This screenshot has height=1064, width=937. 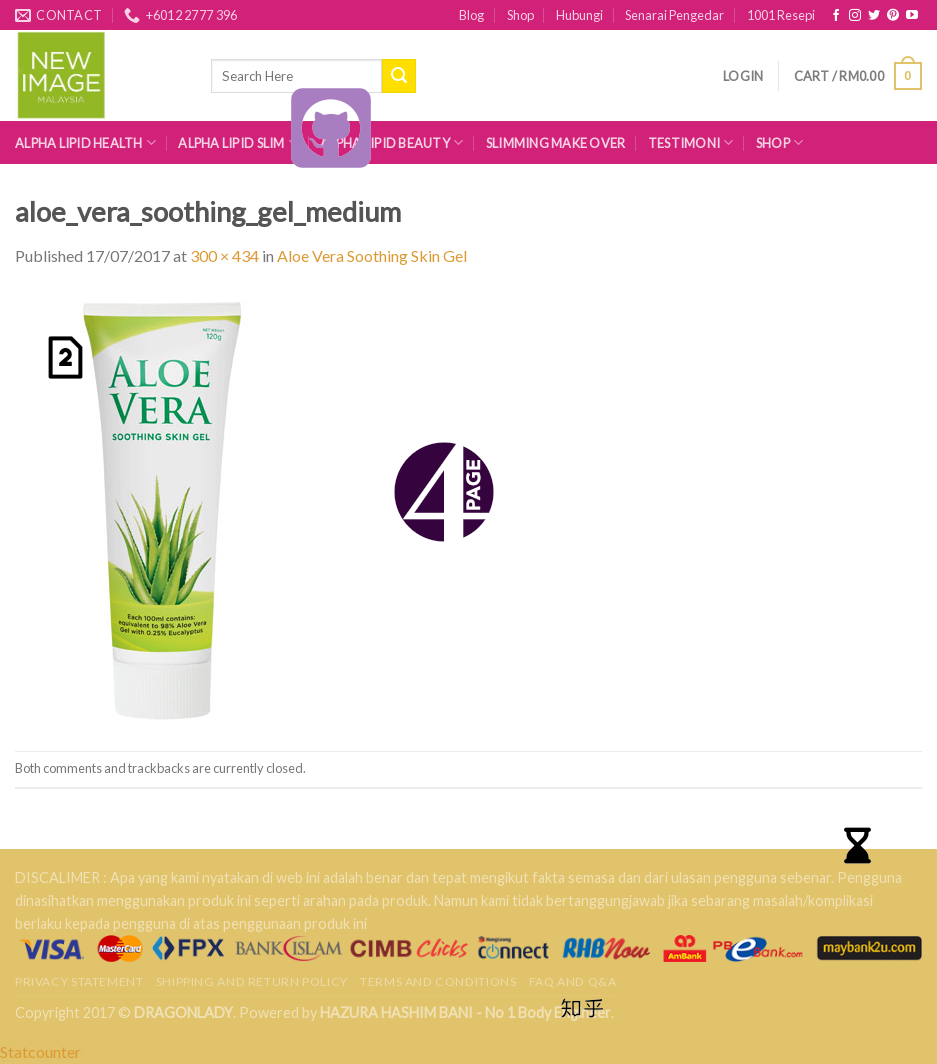 I want to click on page4 brand logo, so click(x=444, y=492).